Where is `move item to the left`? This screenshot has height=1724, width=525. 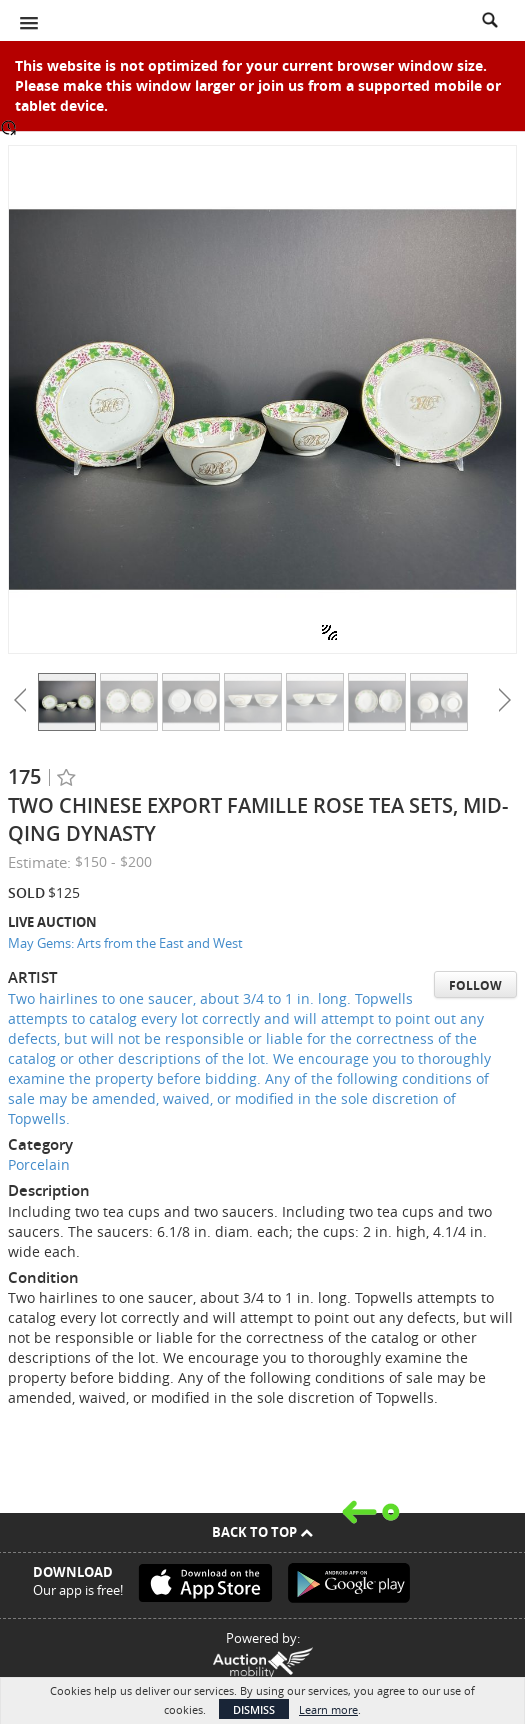
move item to the left is located at coordinates (371, 1512).